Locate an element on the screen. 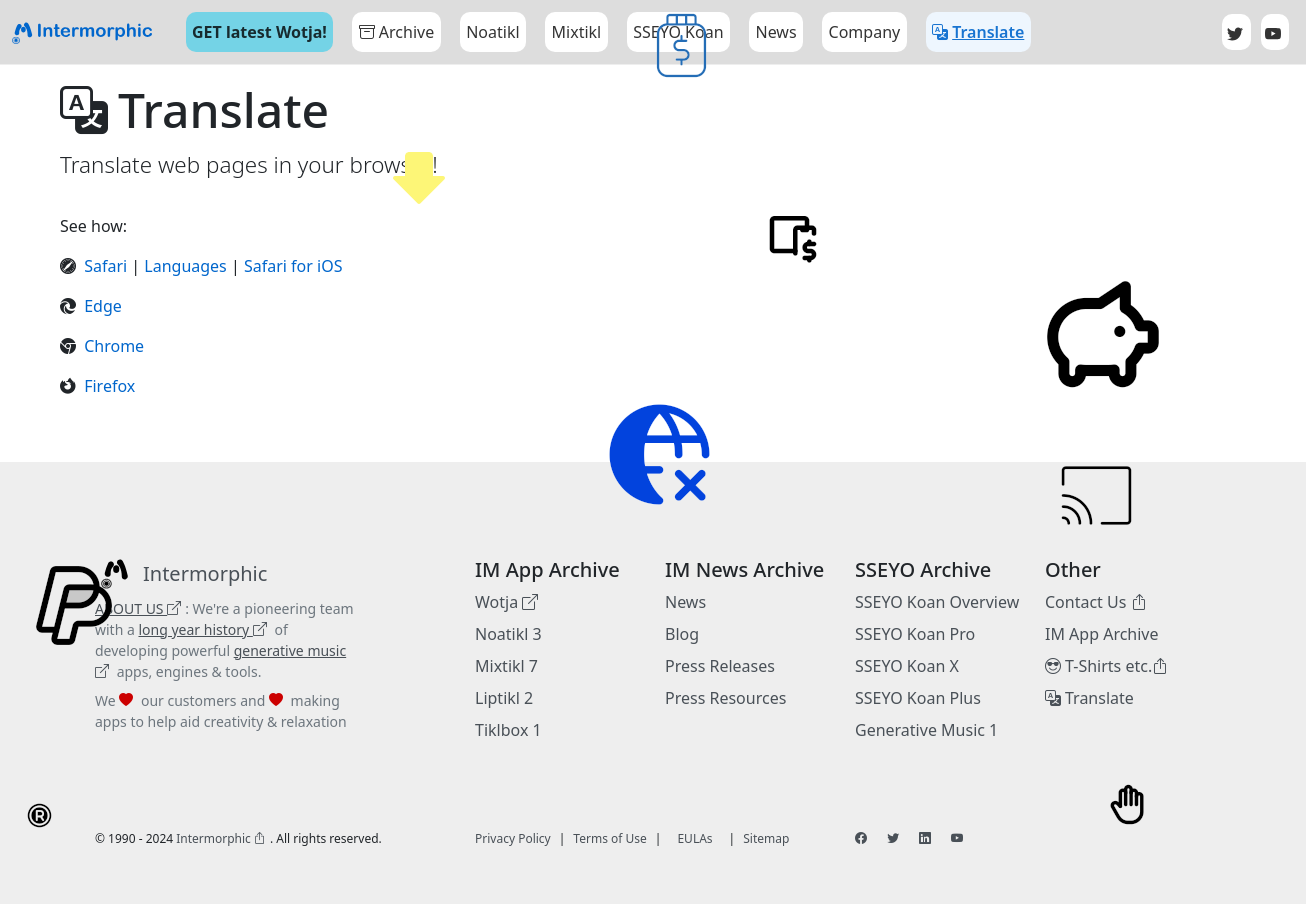  send a tip or donation is located at coordinates (681, 45).